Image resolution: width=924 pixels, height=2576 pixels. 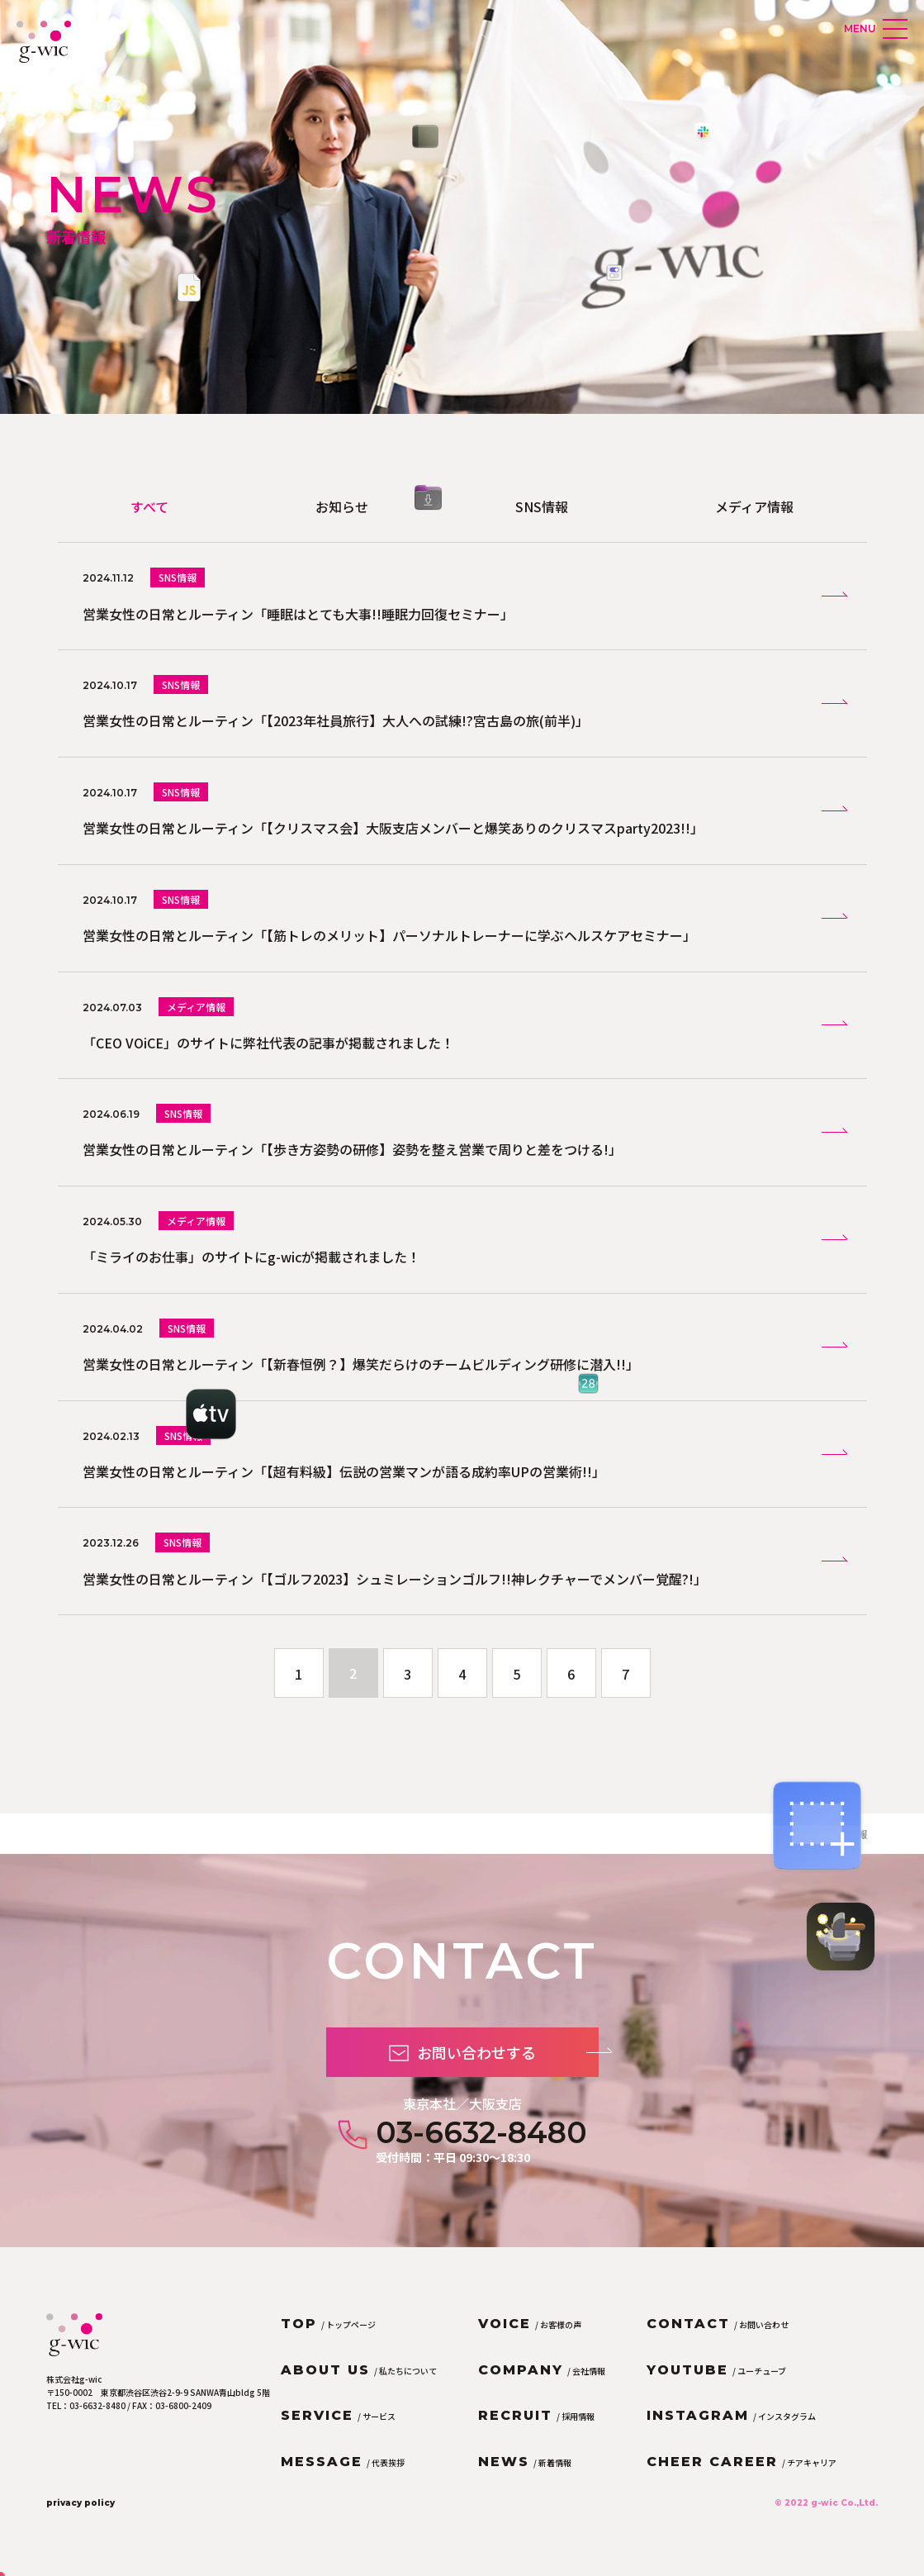 What do you see at coordinates (189, 288) in the screenshot?
I see `a javascript file in the file system` at bounding box center [189, 288].